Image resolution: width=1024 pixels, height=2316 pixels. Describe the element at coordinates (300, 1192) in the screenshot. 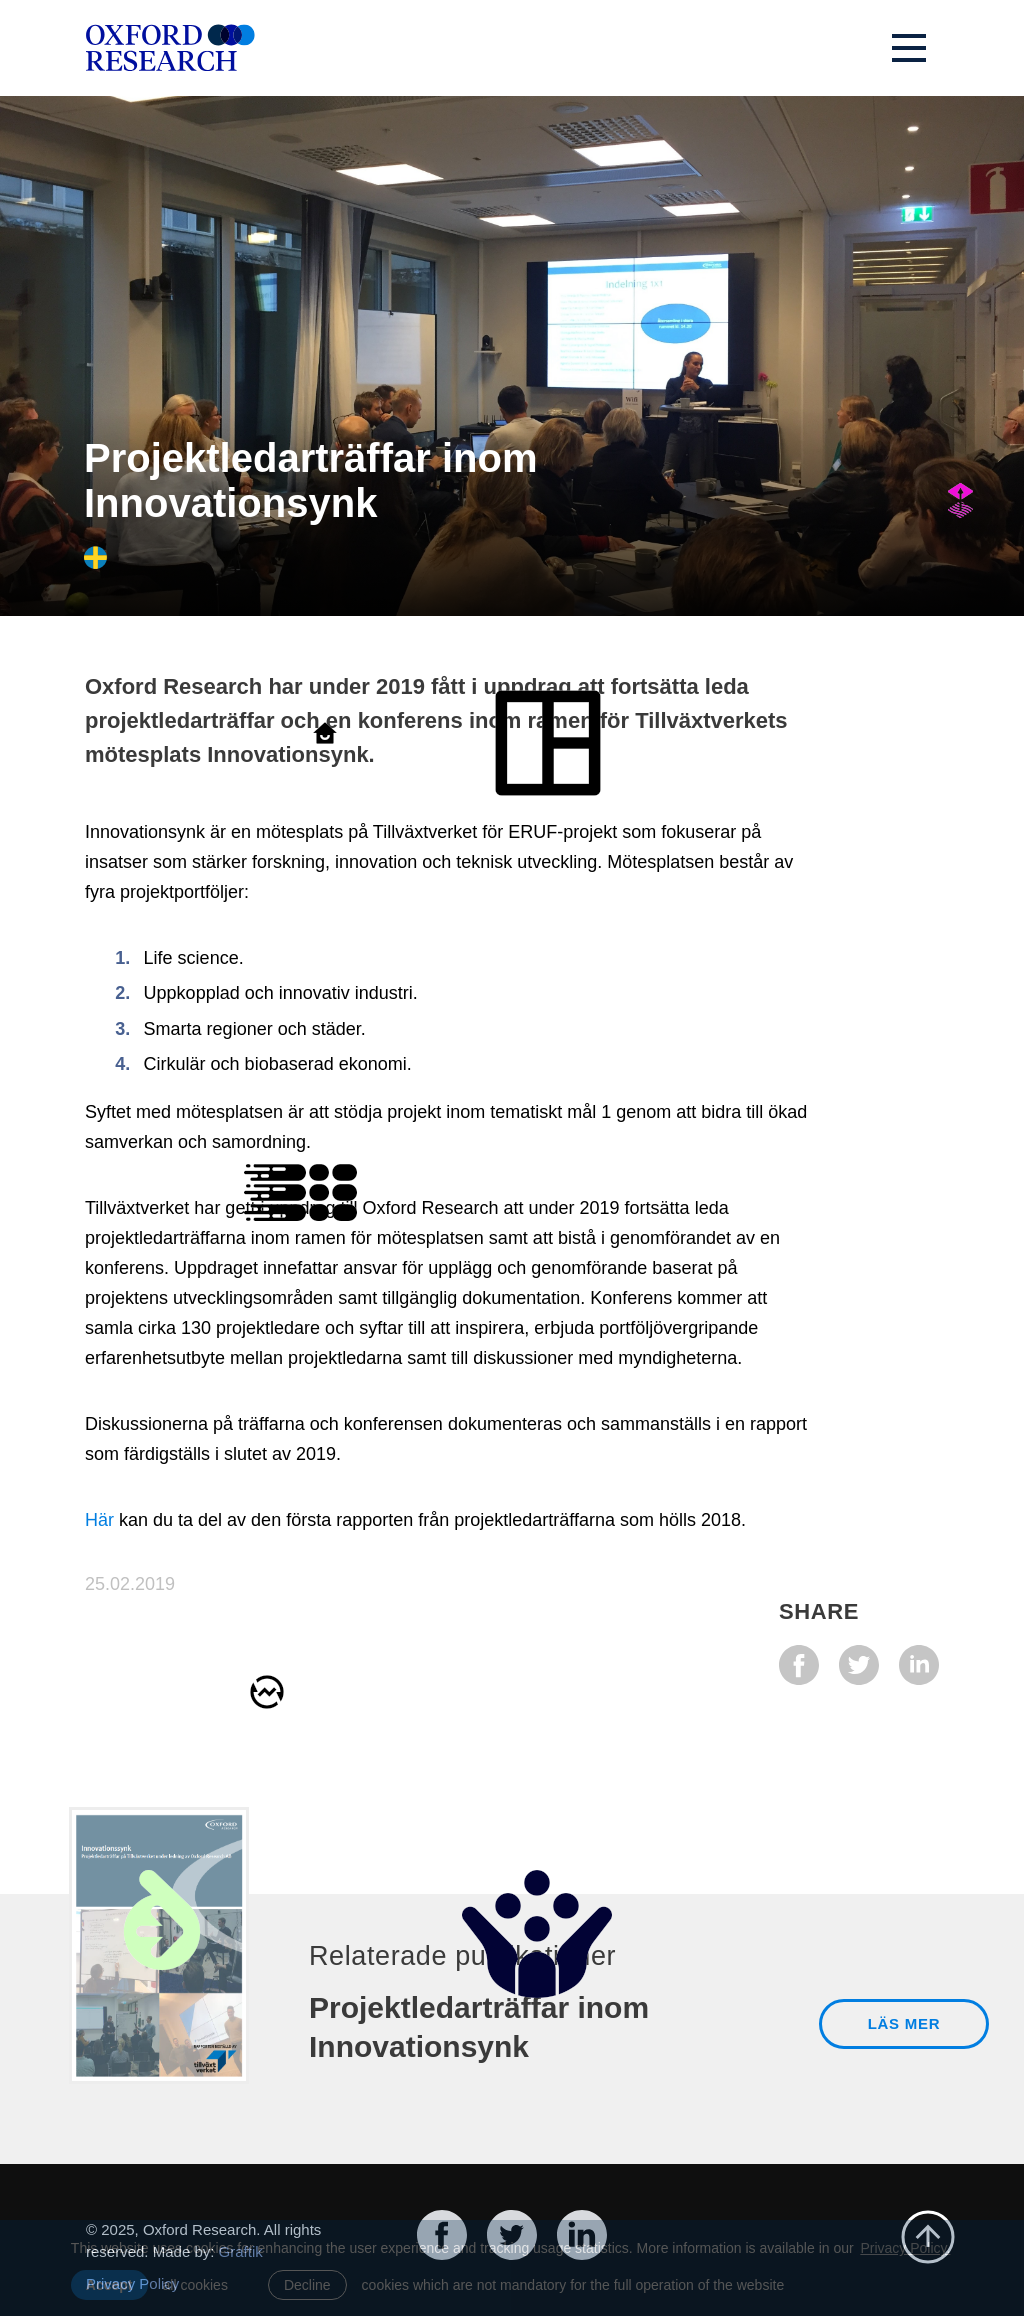

I see `modin library logo` at that location.